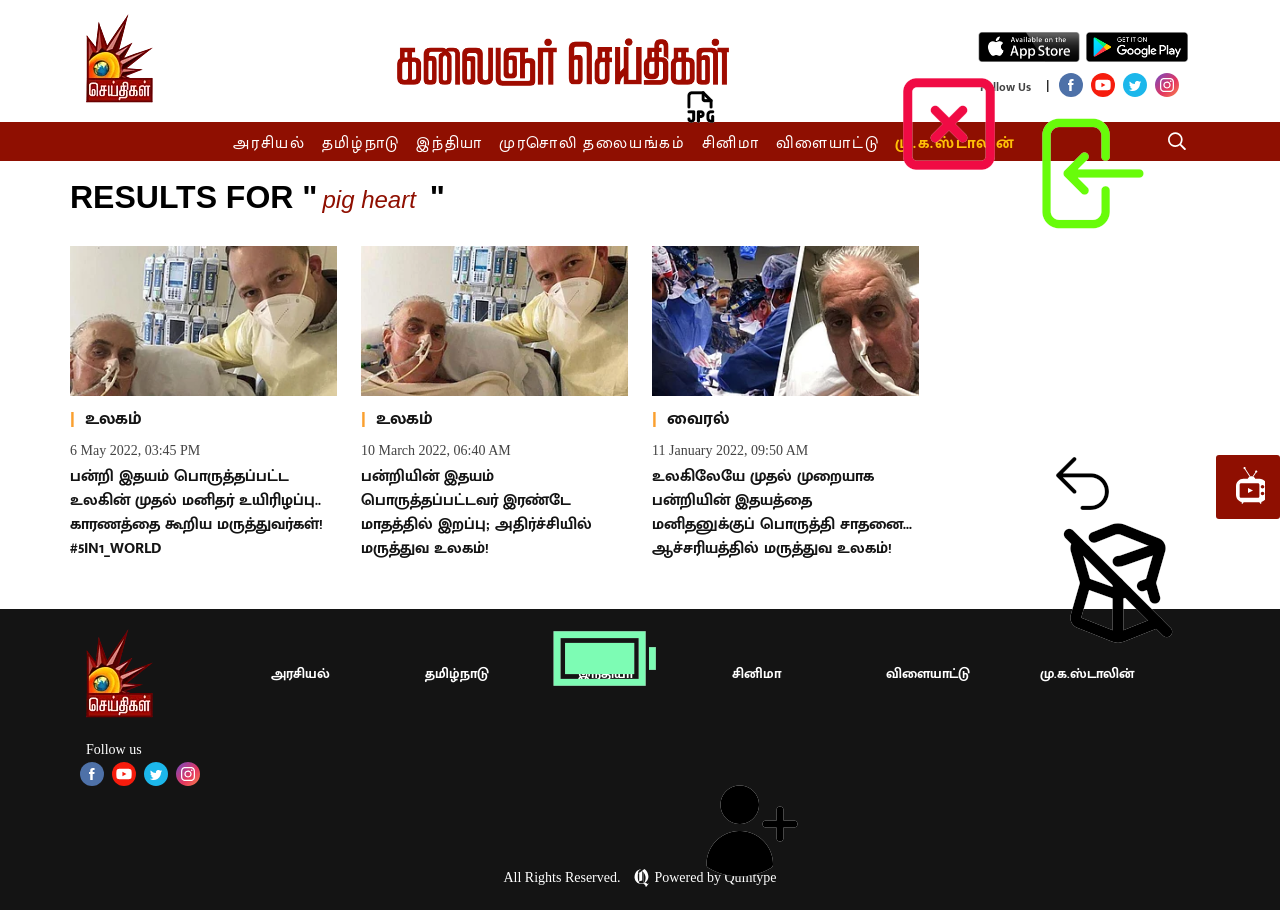  Describe the element at coordinates (604, 658) in the screenshot. I see `indicates battery is fully charged` at that location.